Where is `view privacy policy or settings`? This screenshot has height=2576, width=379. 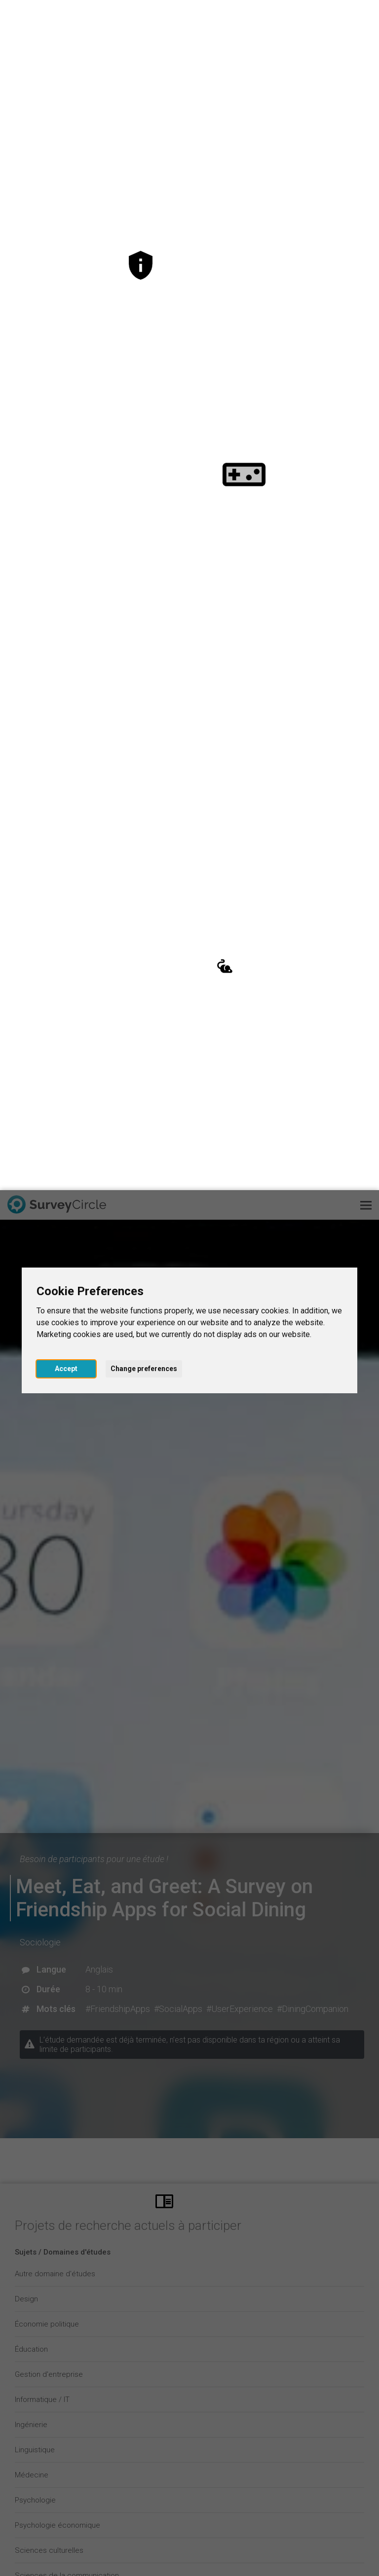
view privacy policy or settings is located at coordinates (141, 265).